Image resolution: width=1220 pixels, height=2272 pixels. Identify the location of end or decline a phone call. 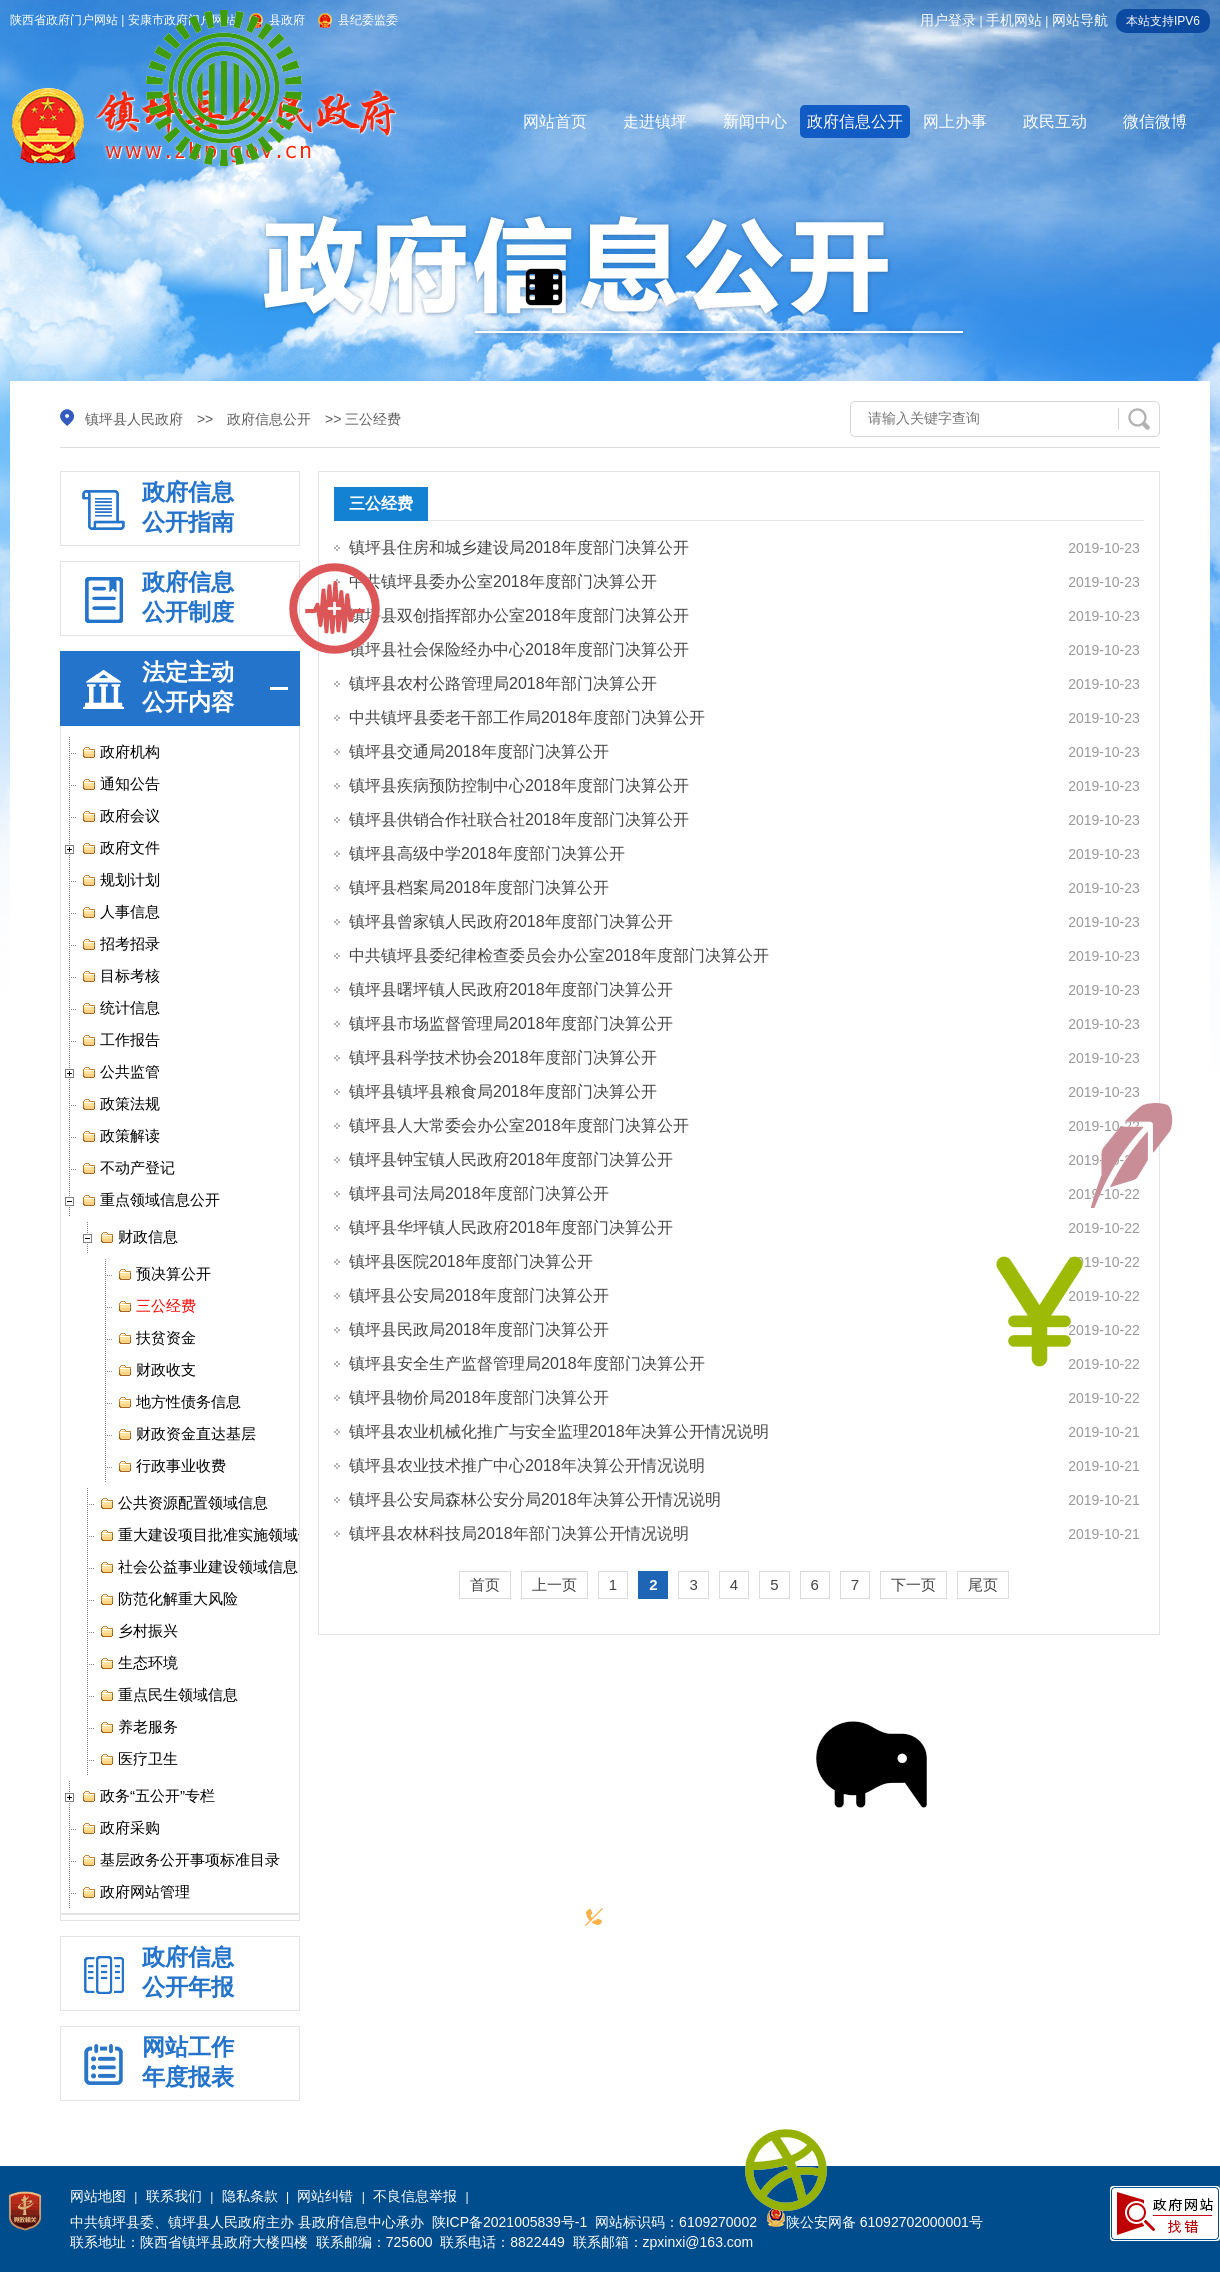
(594, 1917).